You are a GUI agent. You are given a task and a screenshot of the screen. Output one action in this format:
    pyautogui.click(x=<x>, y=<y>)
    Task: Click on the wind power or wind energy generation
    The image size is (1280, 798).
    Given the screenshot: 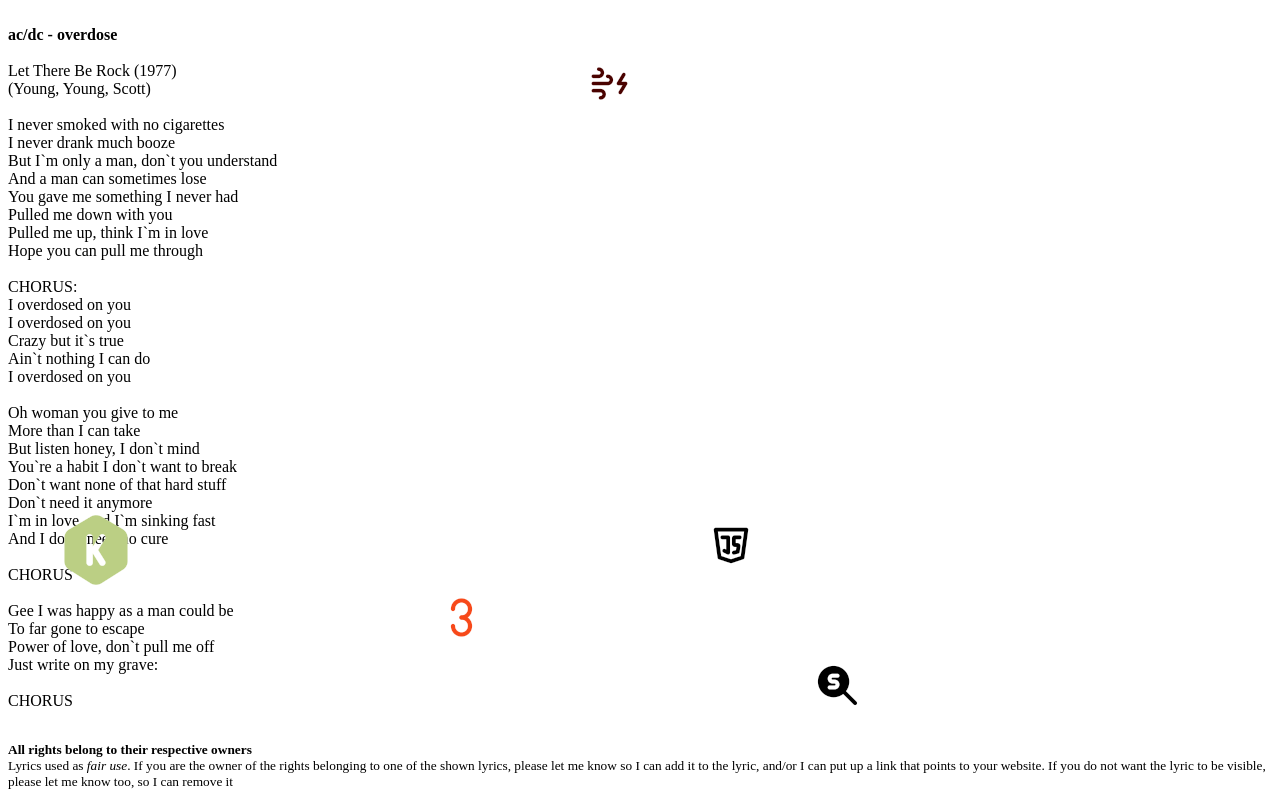 What is the action you would take?
    pyautogui.click(x=609, y=83)
    